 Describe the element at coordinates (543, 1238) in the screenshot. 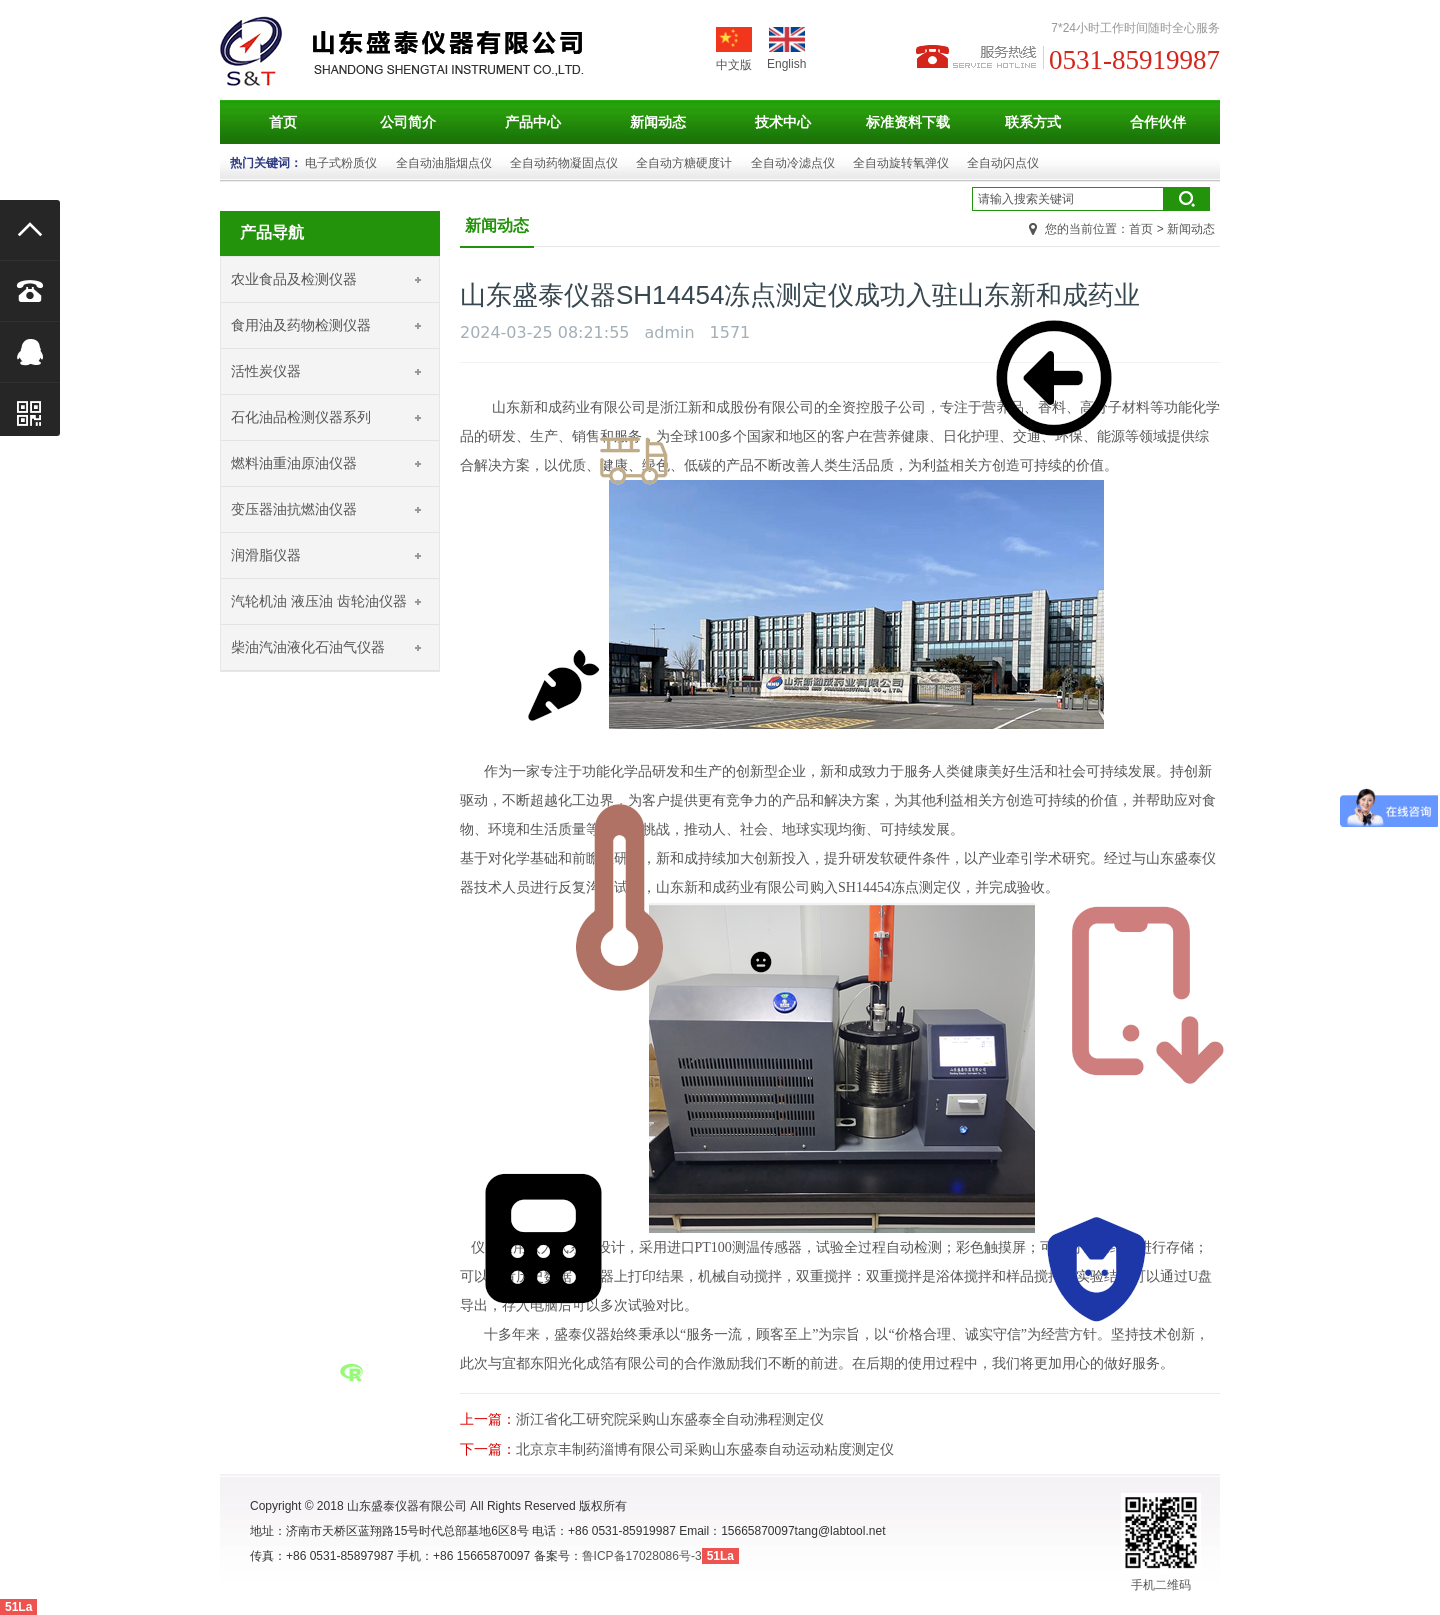

I see `open the calculator app` at that location.